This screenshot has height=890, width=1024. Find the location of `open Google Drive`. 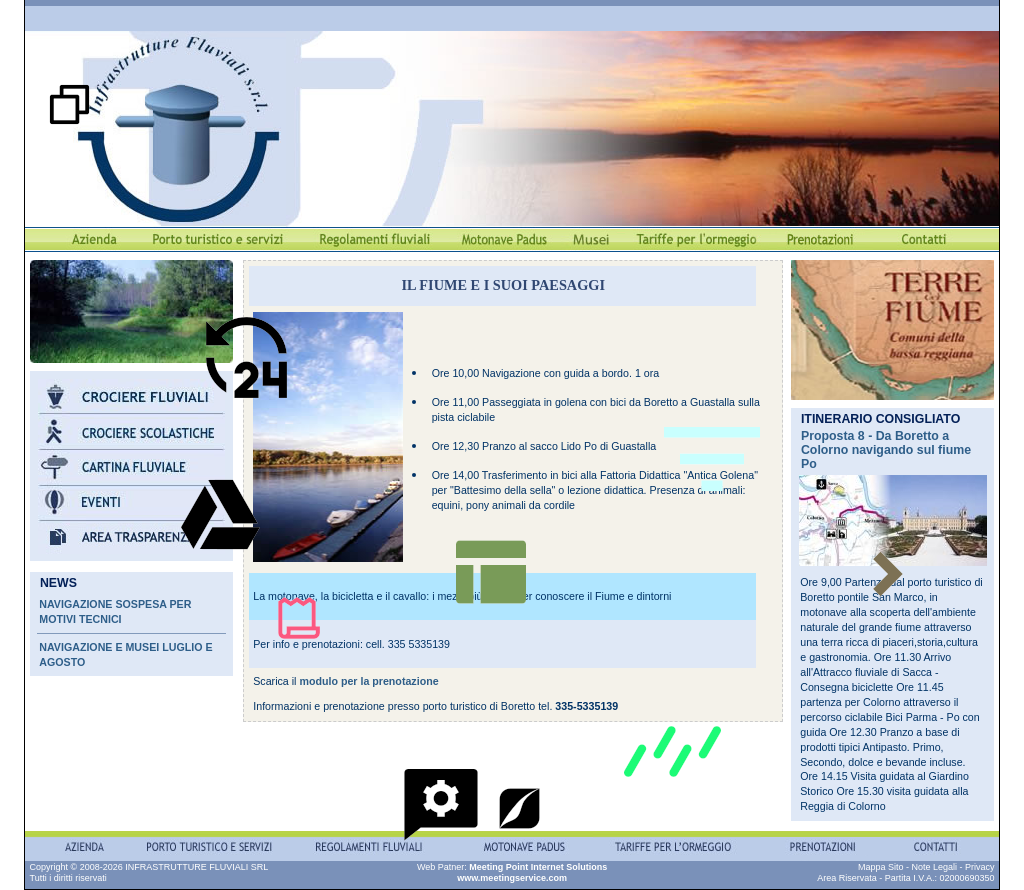

open Google Drive is located at coordinates (220, 514).